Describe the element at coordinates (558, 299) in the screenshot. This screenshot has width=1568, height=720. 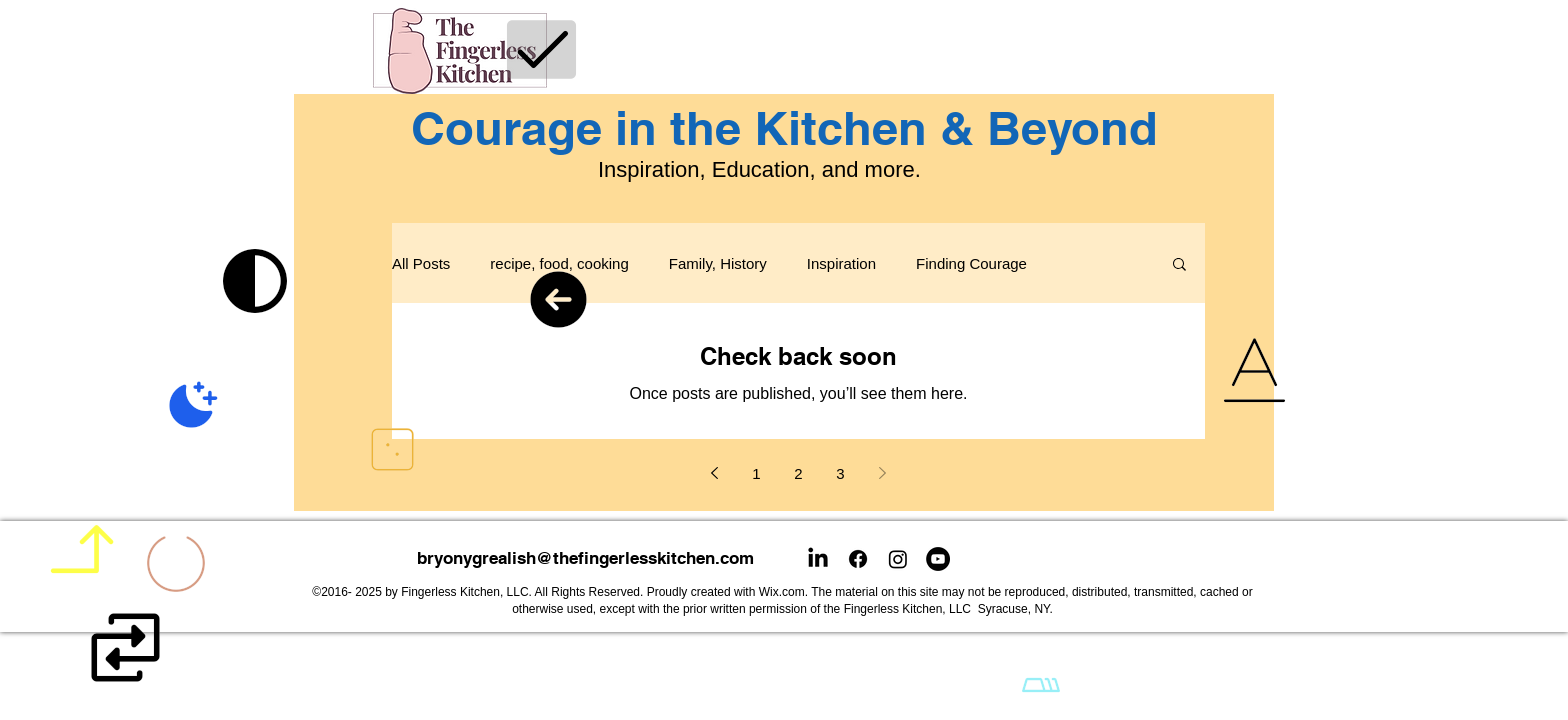
I see `go back to previous screen` at that location.